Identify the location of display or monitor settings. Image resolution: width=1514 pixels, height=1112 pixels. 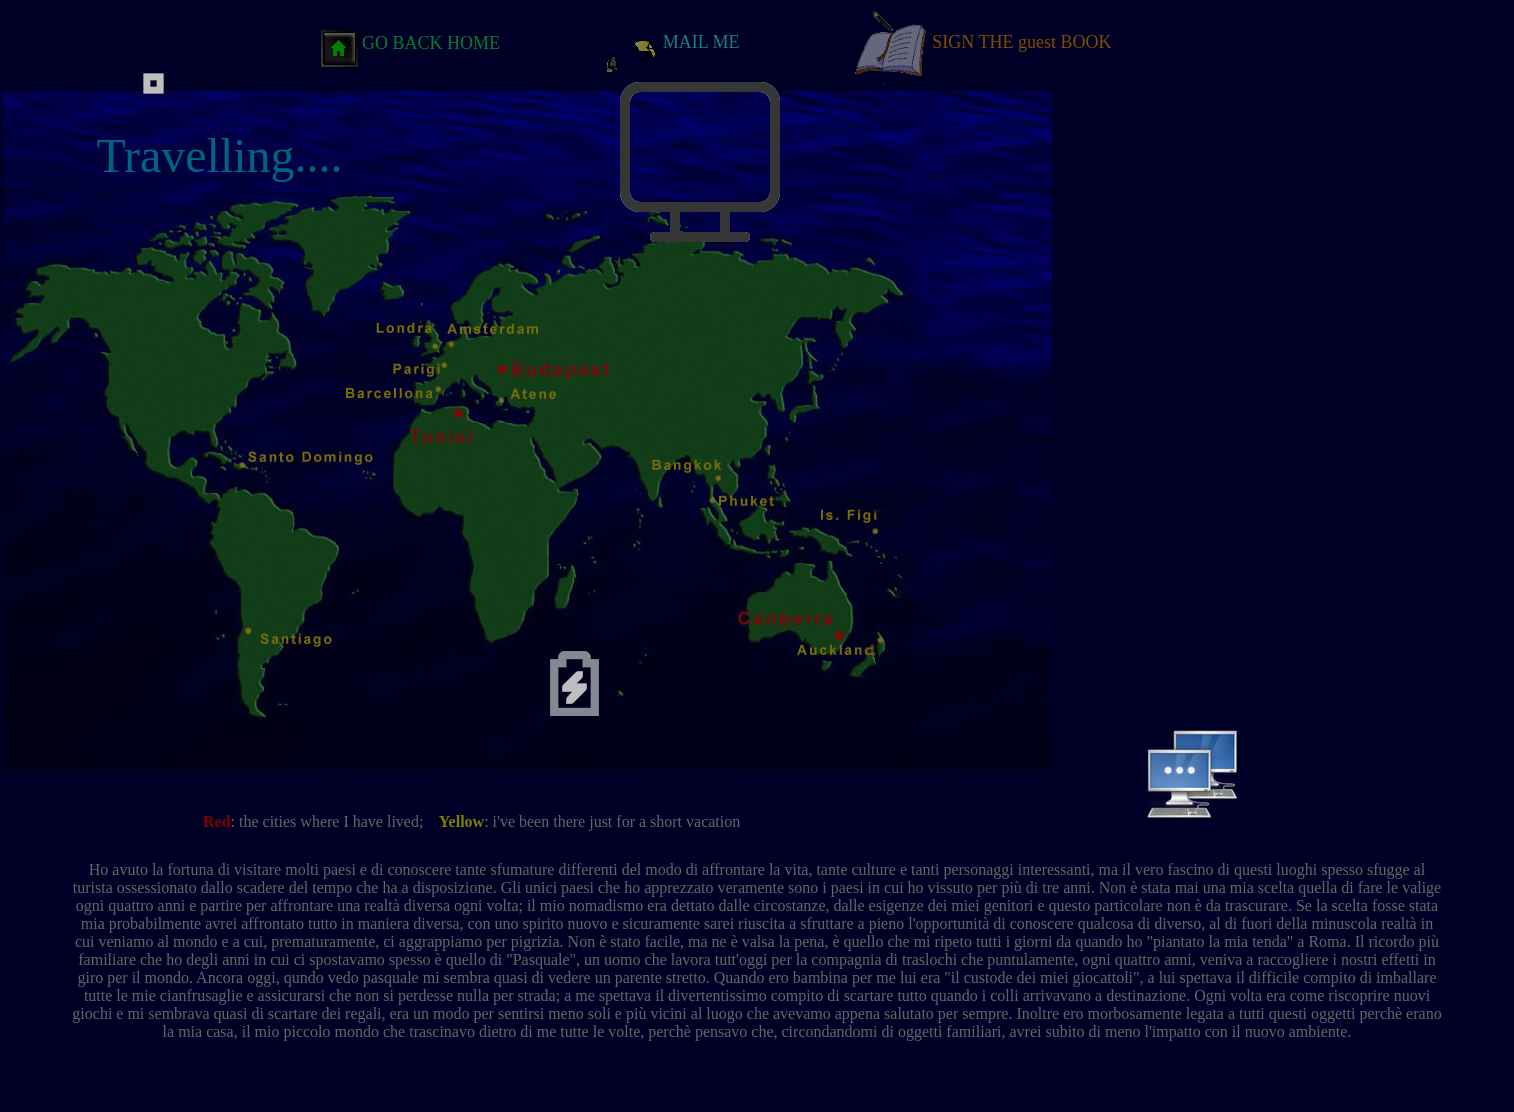
(700, 162).